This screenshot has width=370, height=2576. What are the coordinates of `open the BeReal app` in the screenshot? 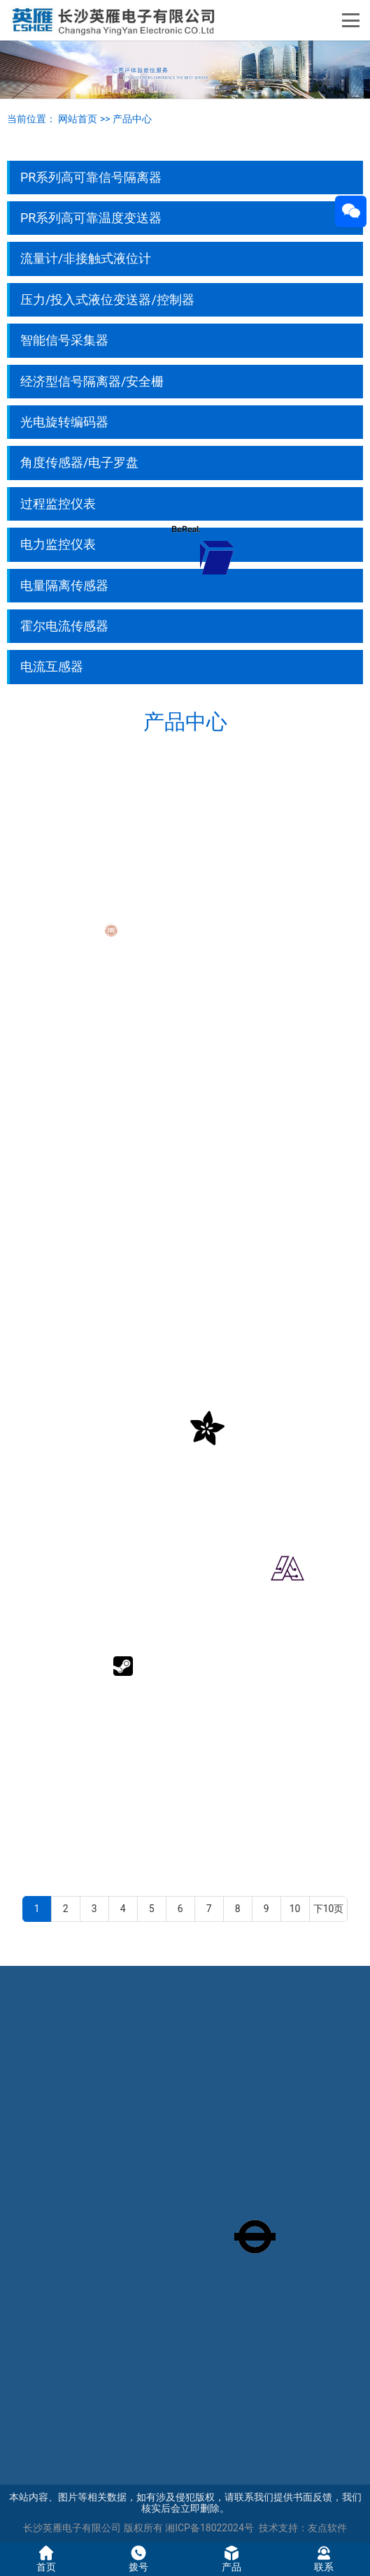 It's located at (186, 529).